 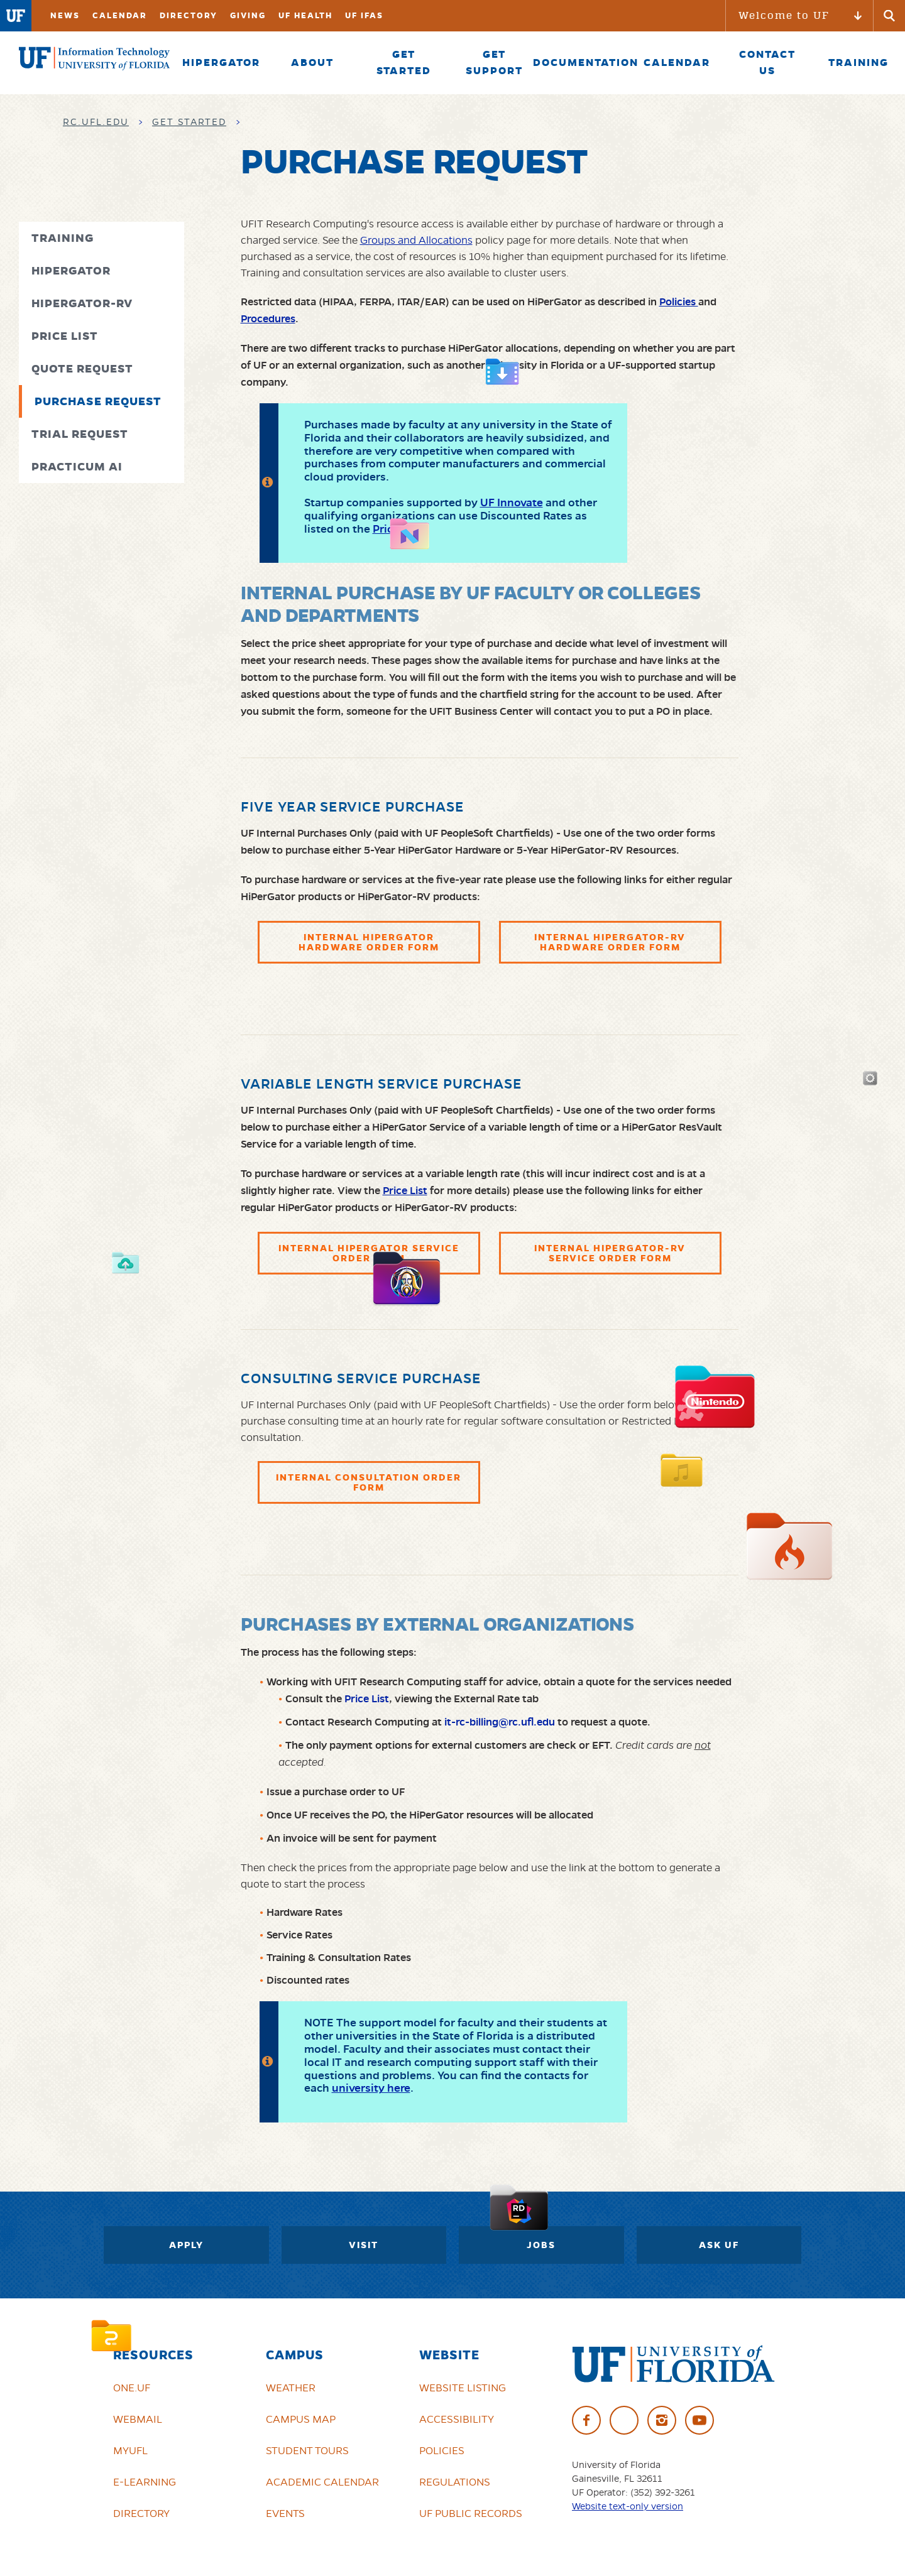 What do you see at coordinates (715, 1399) in the screenshot?
I see `open folder containing Nintendo games or files` at bounding box center [715, 1399].